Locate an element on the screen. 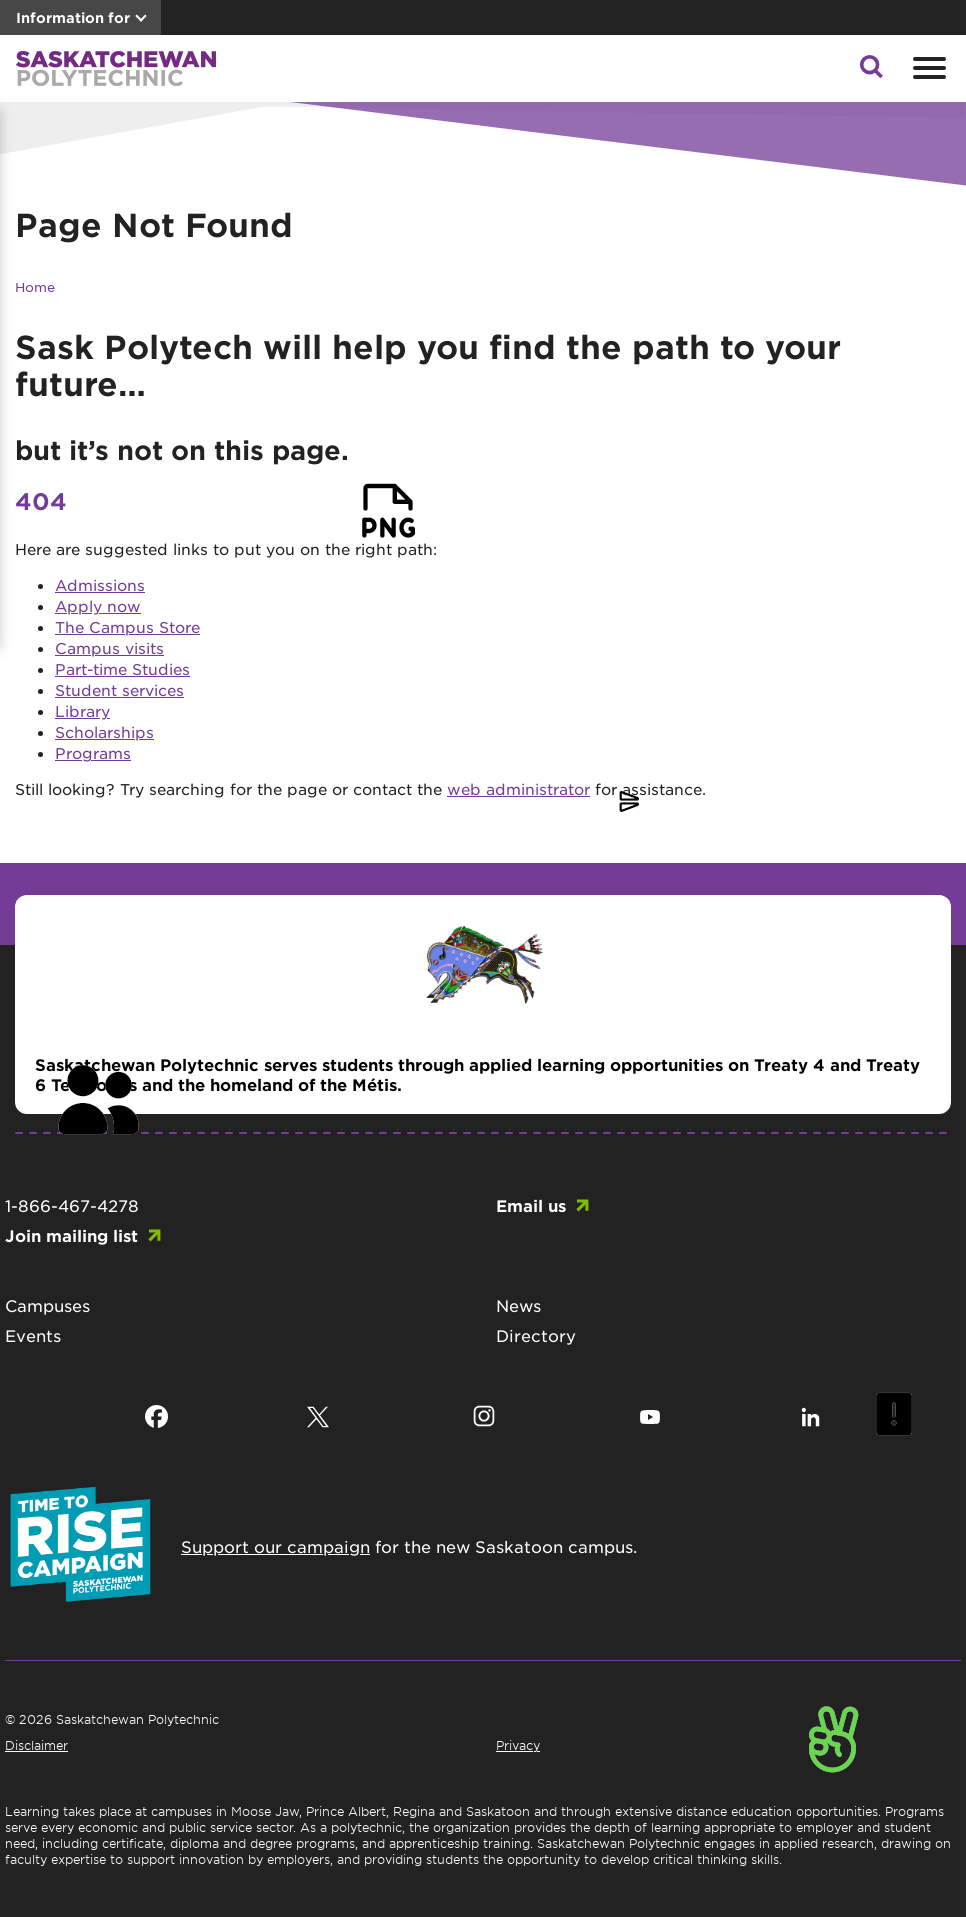 Image resolution: width=966 pixels, height=1917 pixels. send a peace sign or friendly gesture is located at coordinates (832, 1739).